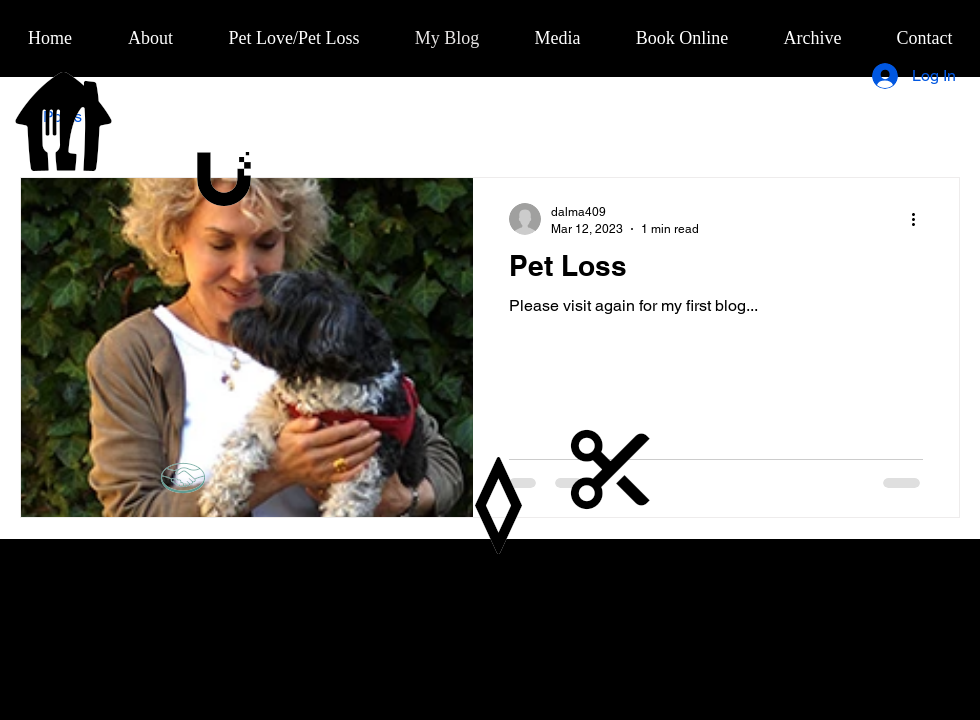 The height and width of the screenshot is (720, 980). What do you see at coordinates (224, 179) in the screenshot?
I see `ubiquiti networks company logo` at bounding box center [224, 179].